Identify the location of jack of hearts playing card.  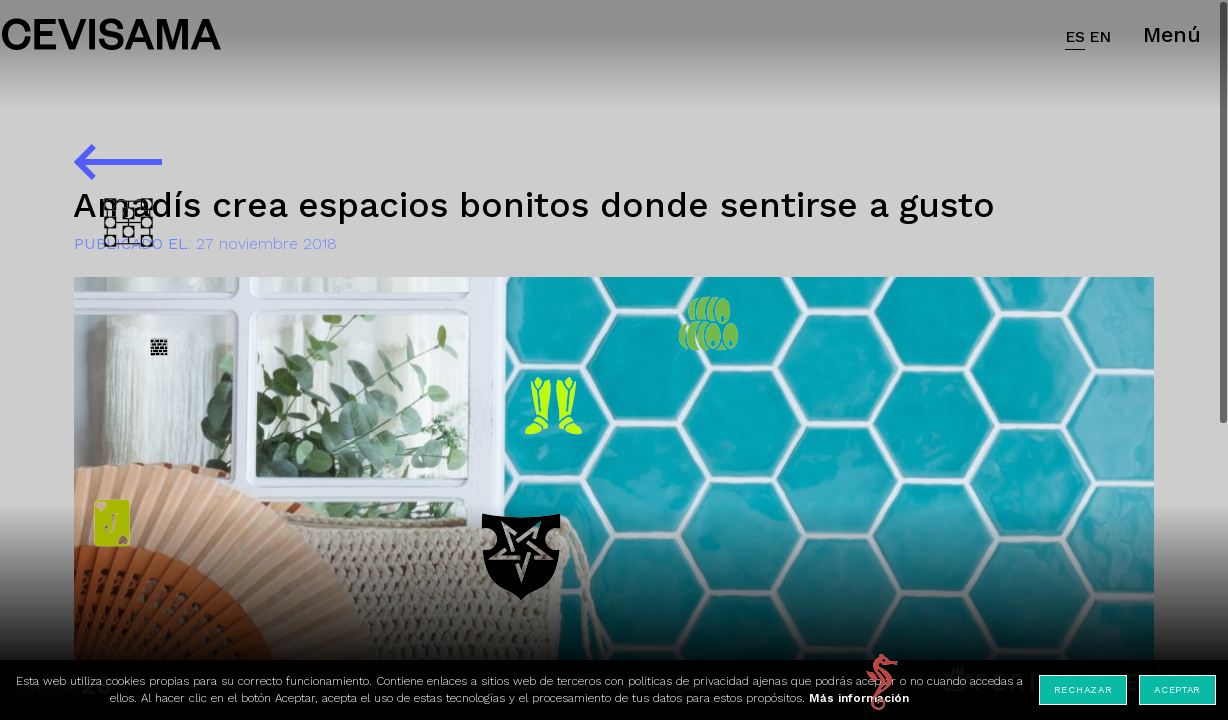
(112, 523).